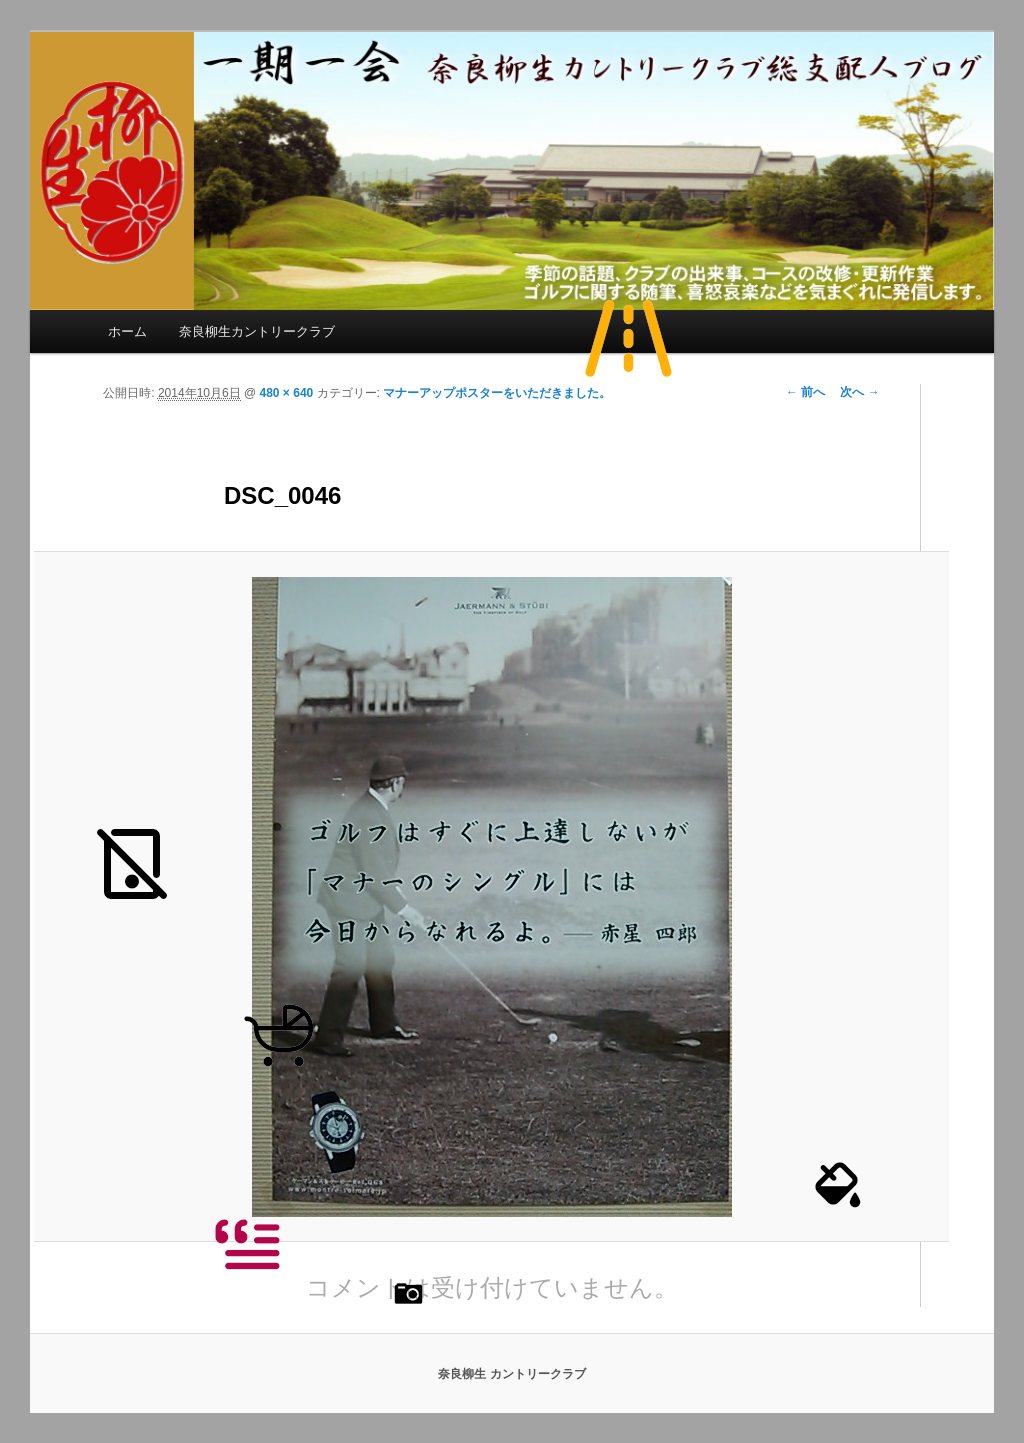  I want to click on insert a blockquote, so click(247, 1243).